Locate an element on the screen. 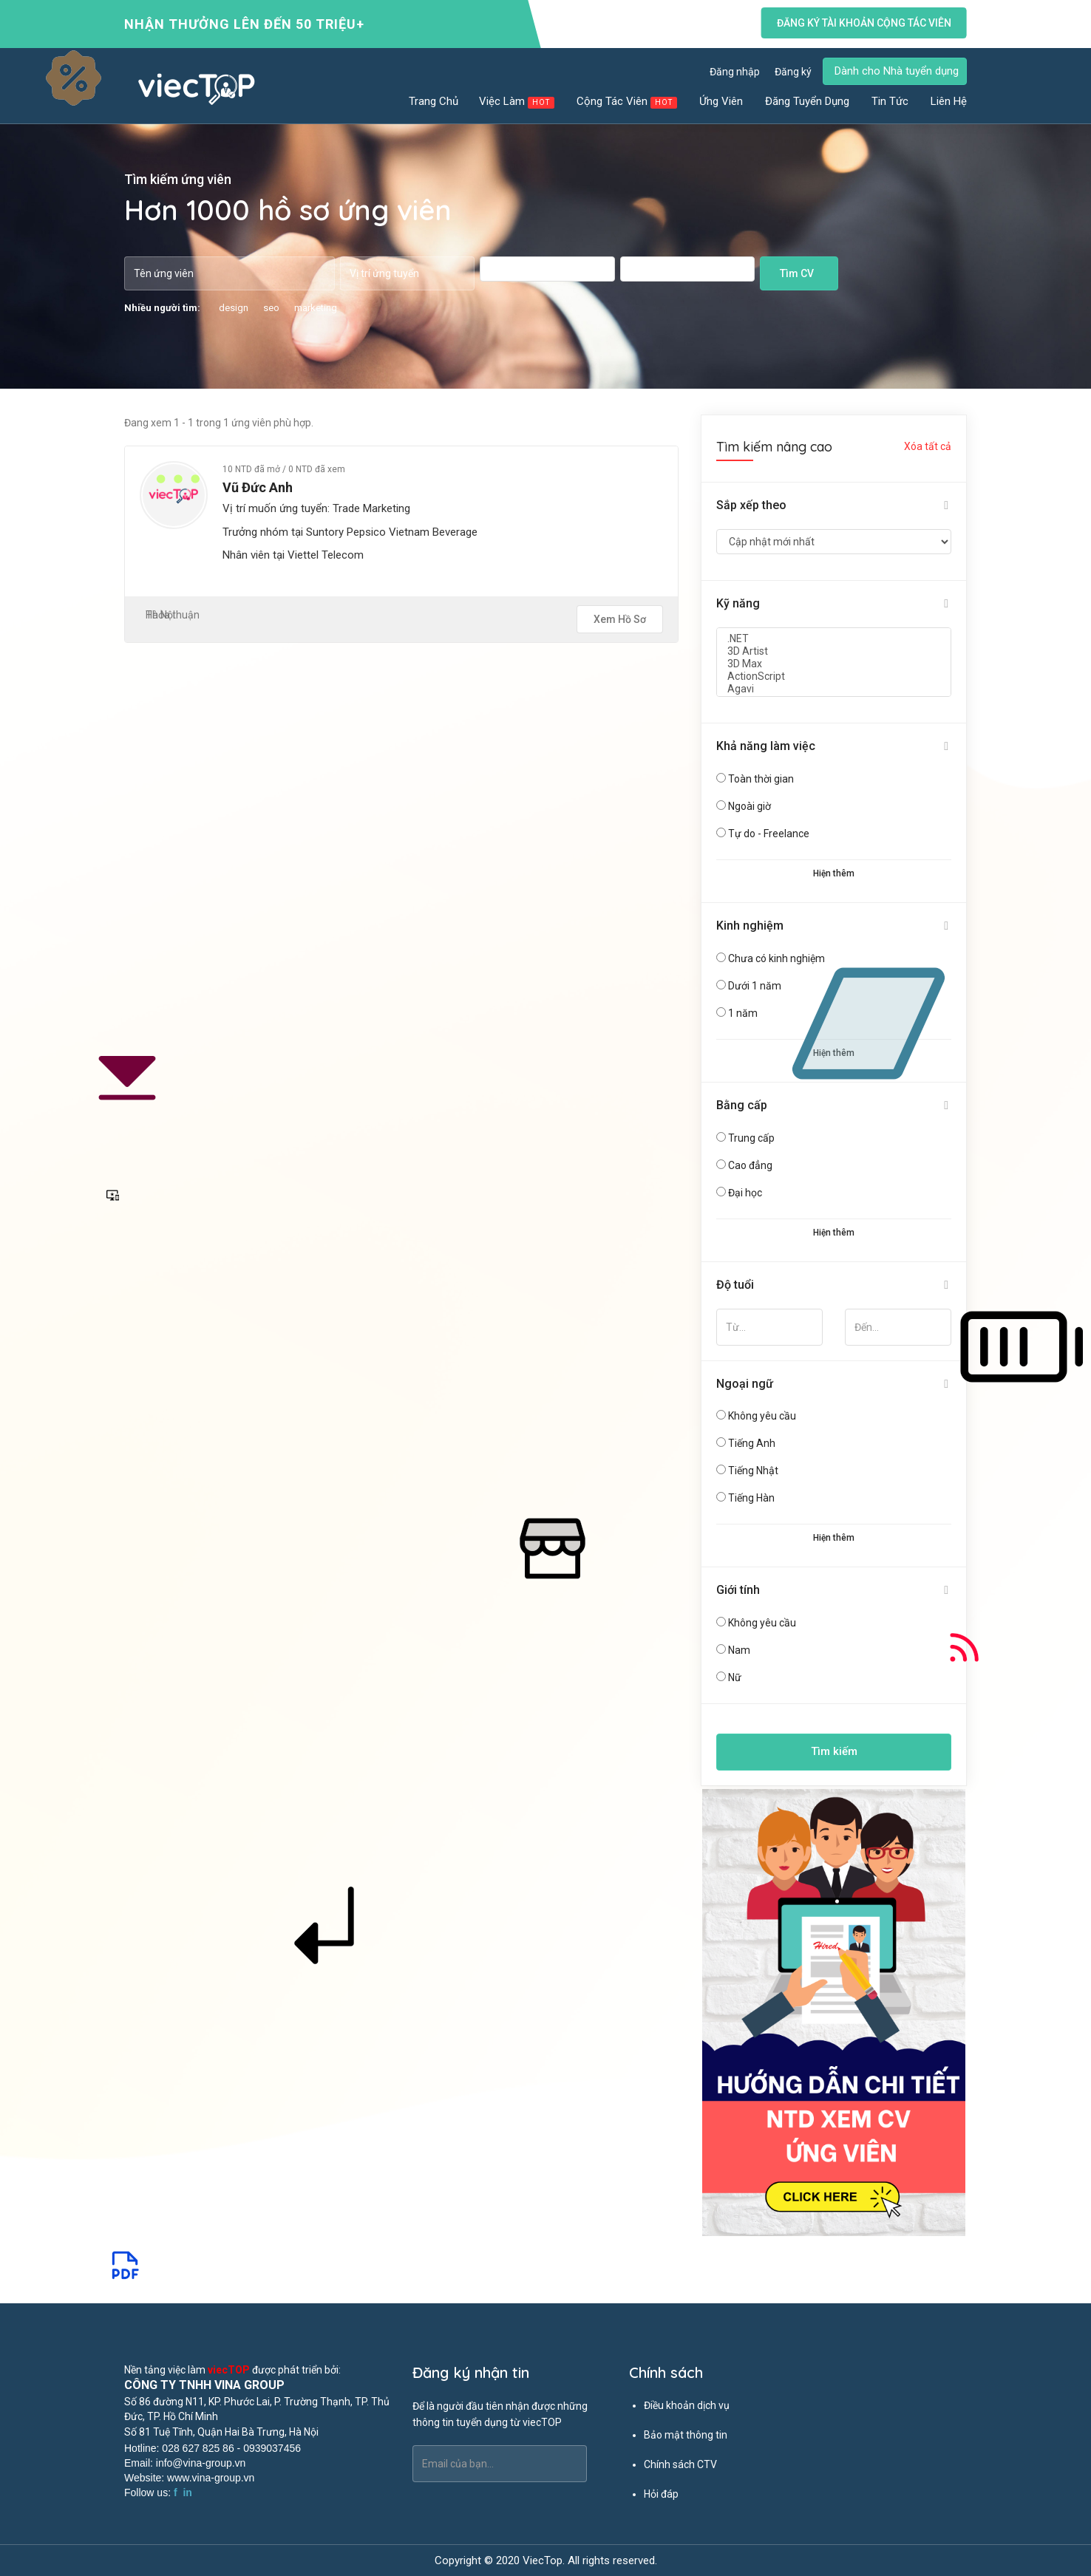  indicates high battery level is located at coordinates (1019, 1346).